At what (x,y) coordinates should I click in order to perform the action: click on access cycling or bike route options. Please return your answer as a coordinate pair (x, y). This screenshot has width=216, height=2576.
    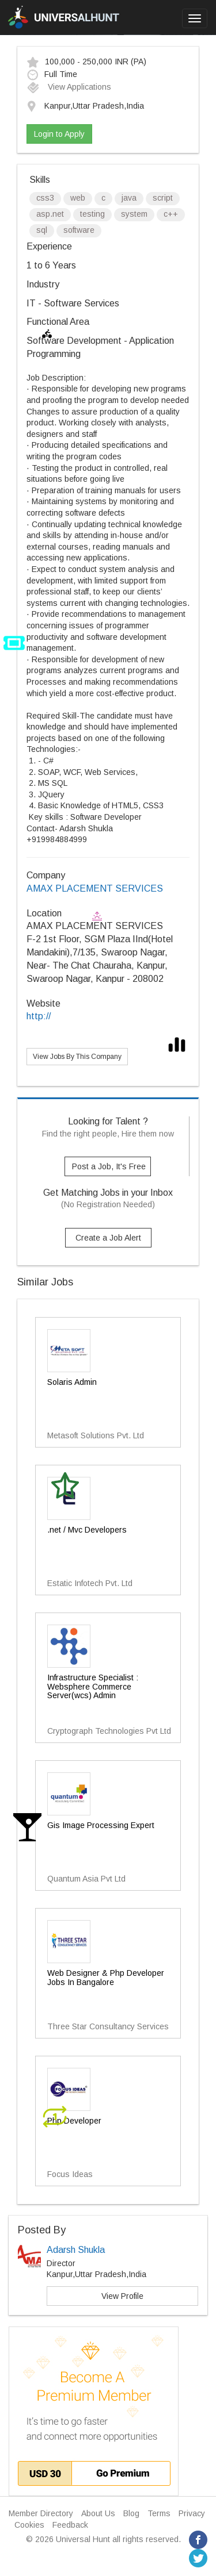
    Looking at the image, I should click on (47, 333).